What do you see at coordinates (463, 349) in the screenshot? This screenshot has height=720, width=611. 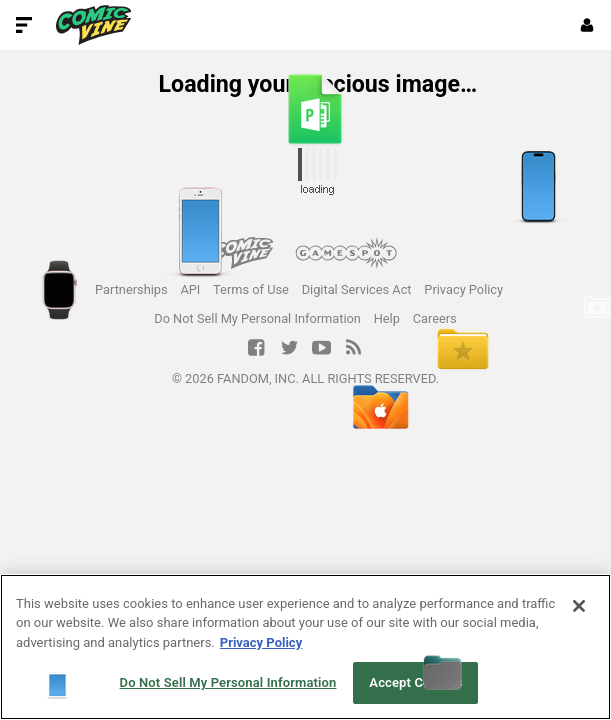 I see `access your bookmarked or favorite files` at bounding box center [463, 349].